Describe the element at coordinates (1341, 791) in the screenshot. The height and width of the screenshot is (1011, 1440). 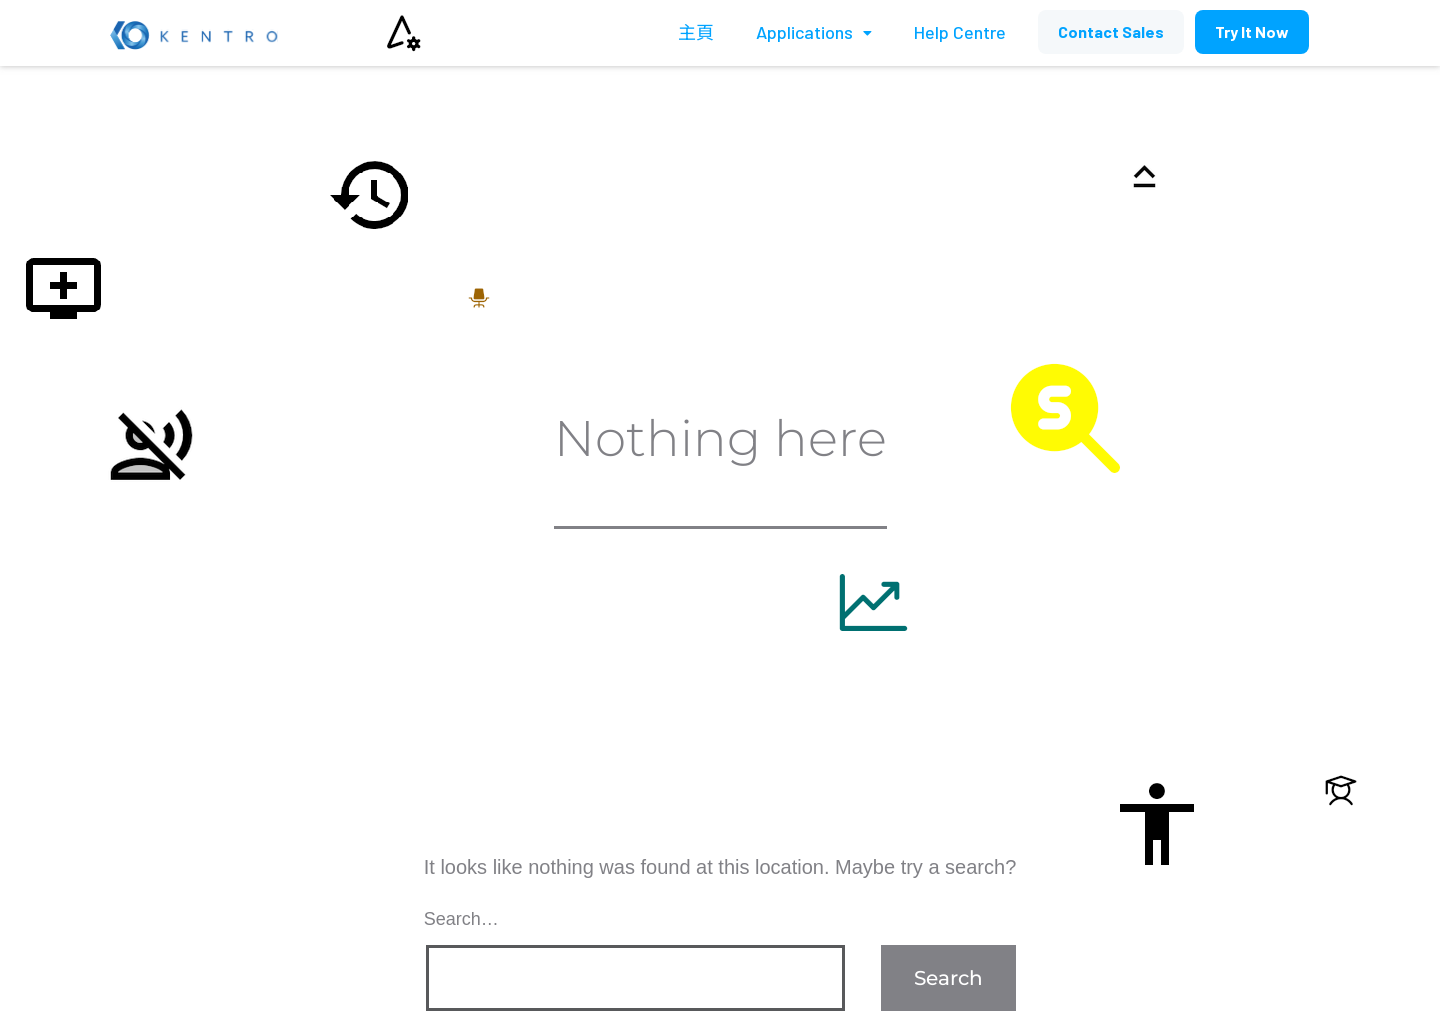
I see `view student profile` at that location.